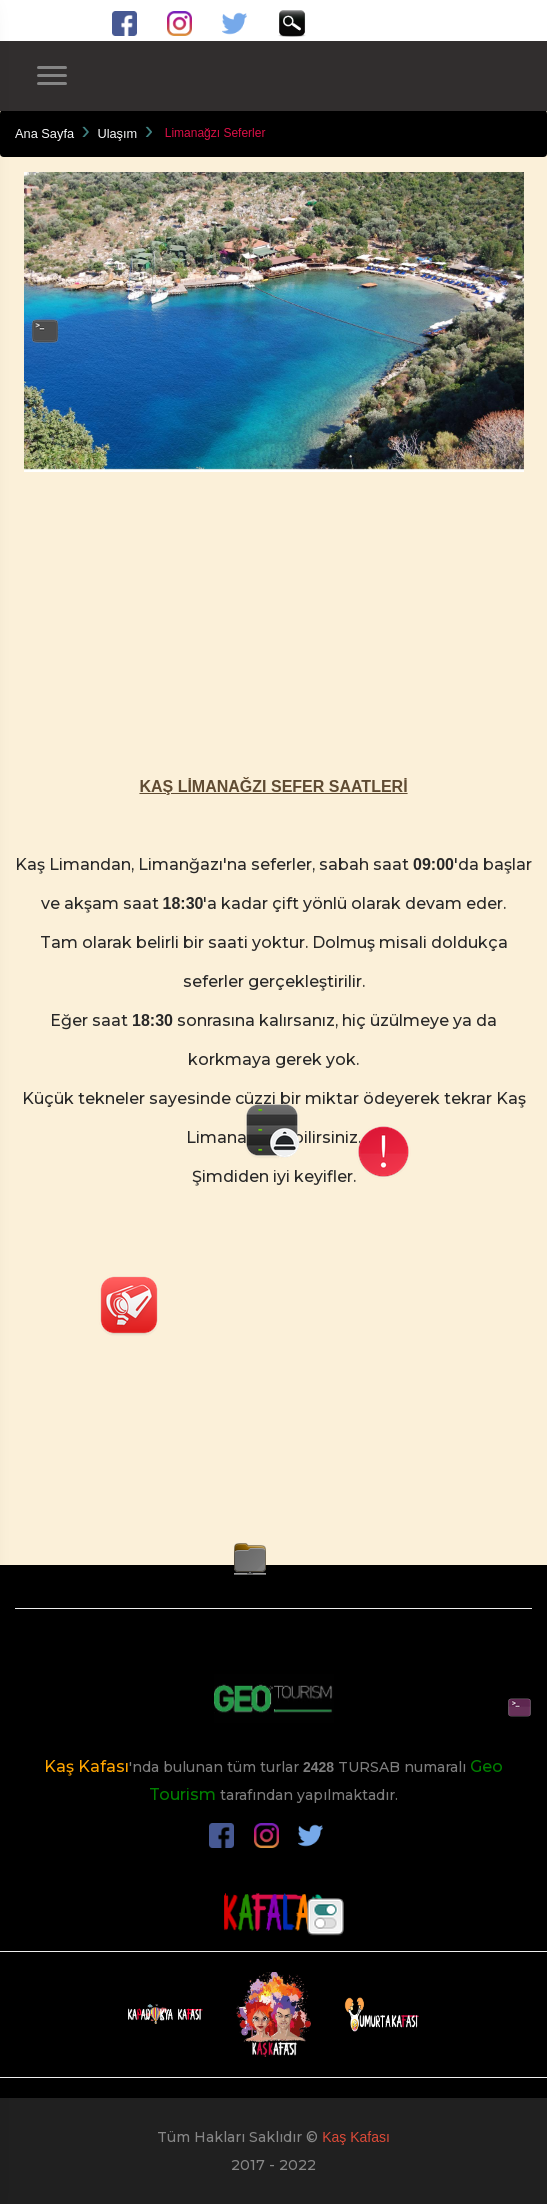 This screenshot has width=547, height=2204. Describe the element at coordinates (250, 1559) in the screenshot. I see `access files stored on a remote server or network location` at that location.